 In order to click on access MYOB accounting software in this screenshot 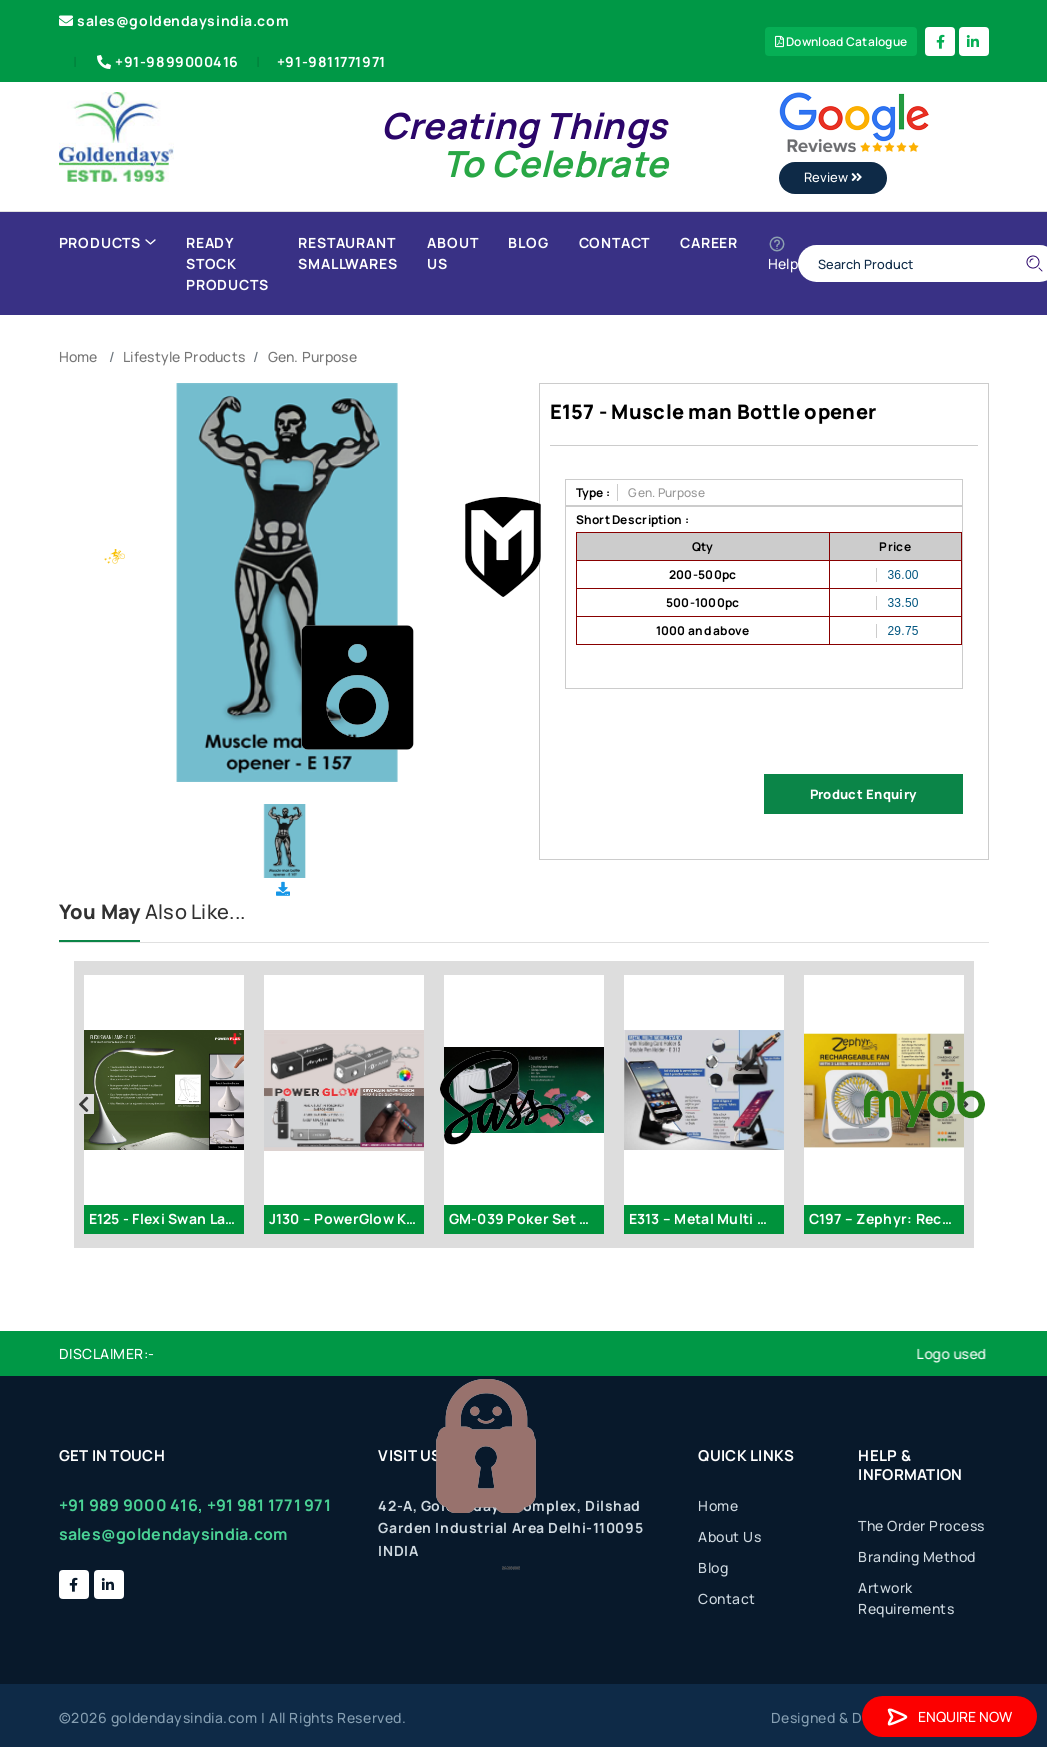, I will do `click(924, 1104)`.